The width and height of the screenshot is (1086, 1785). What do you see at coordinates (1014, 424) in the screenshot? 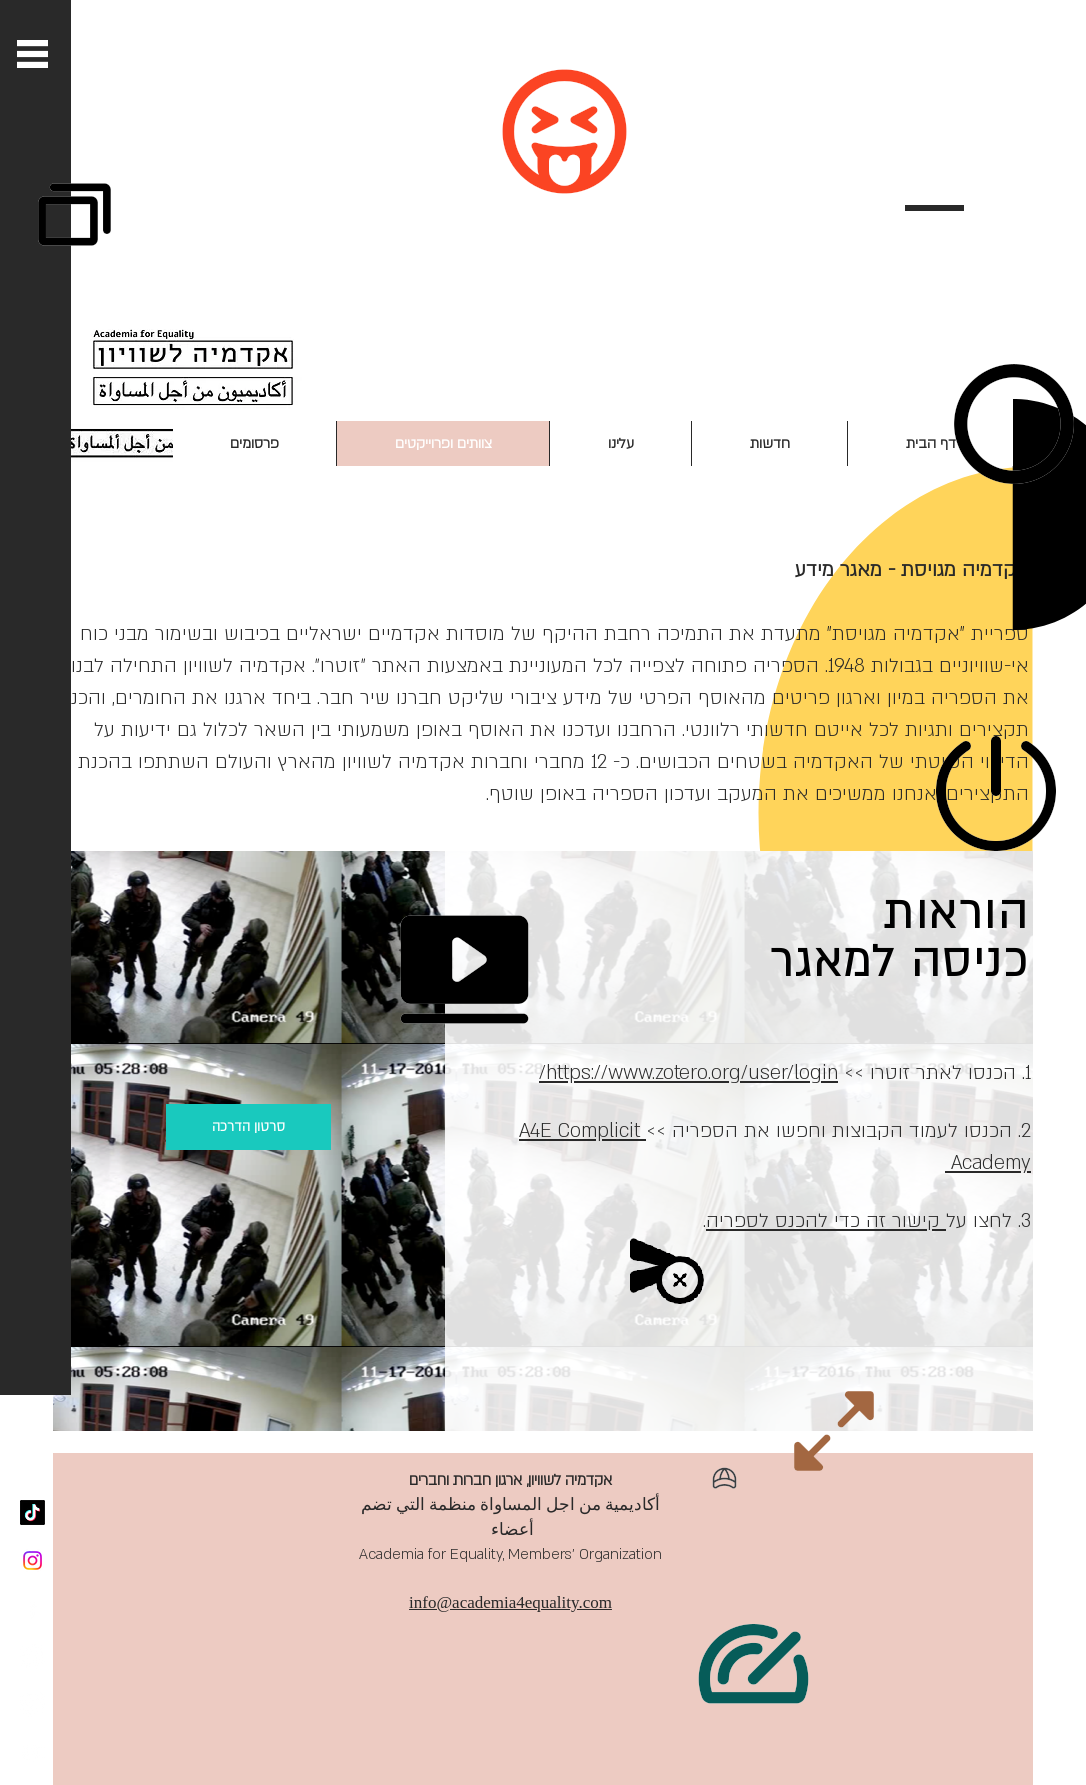
I see `unselected radio button or checkbox option` at bounding box center [1014, 424].